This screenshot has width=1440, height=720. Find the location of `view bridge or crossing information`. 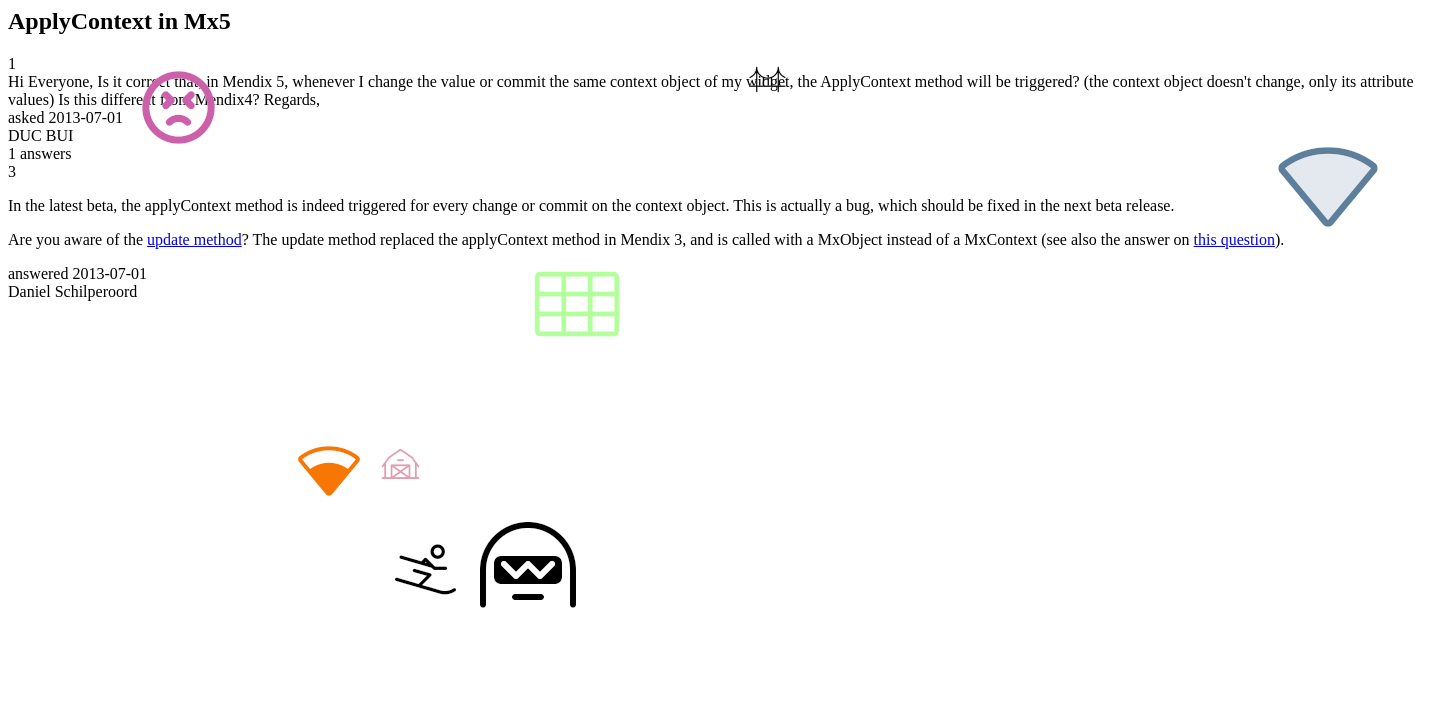

view bridge or crossing information is located at coordinates (767, 79).